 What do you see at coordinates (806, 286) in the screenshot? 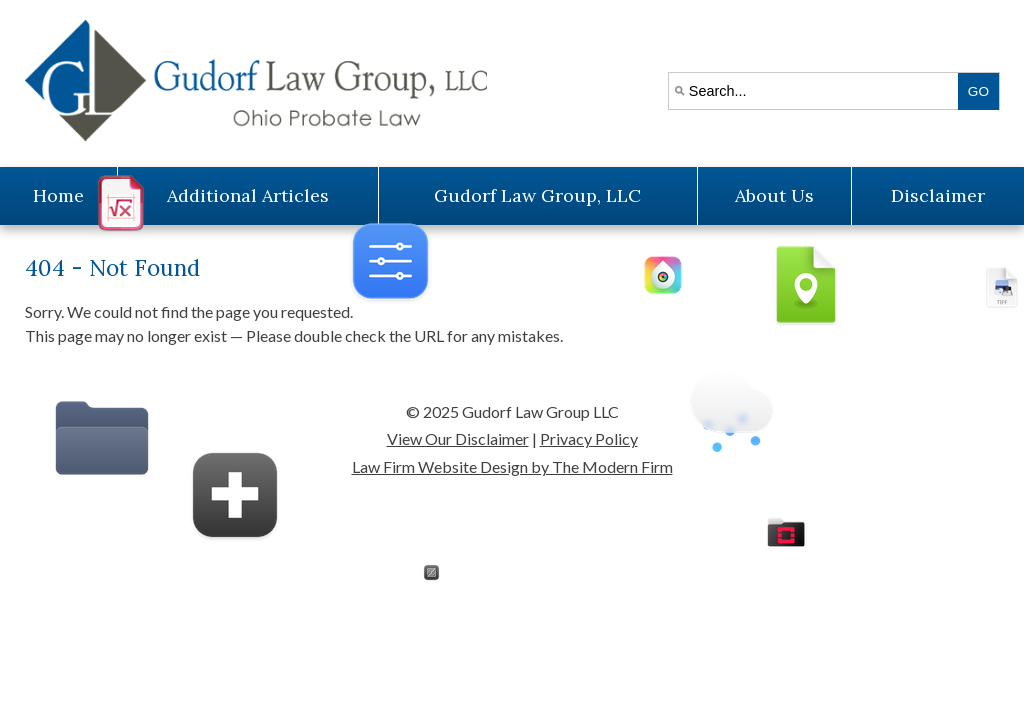
I see `openstreetmap data file` at bounding box center [806, 286].